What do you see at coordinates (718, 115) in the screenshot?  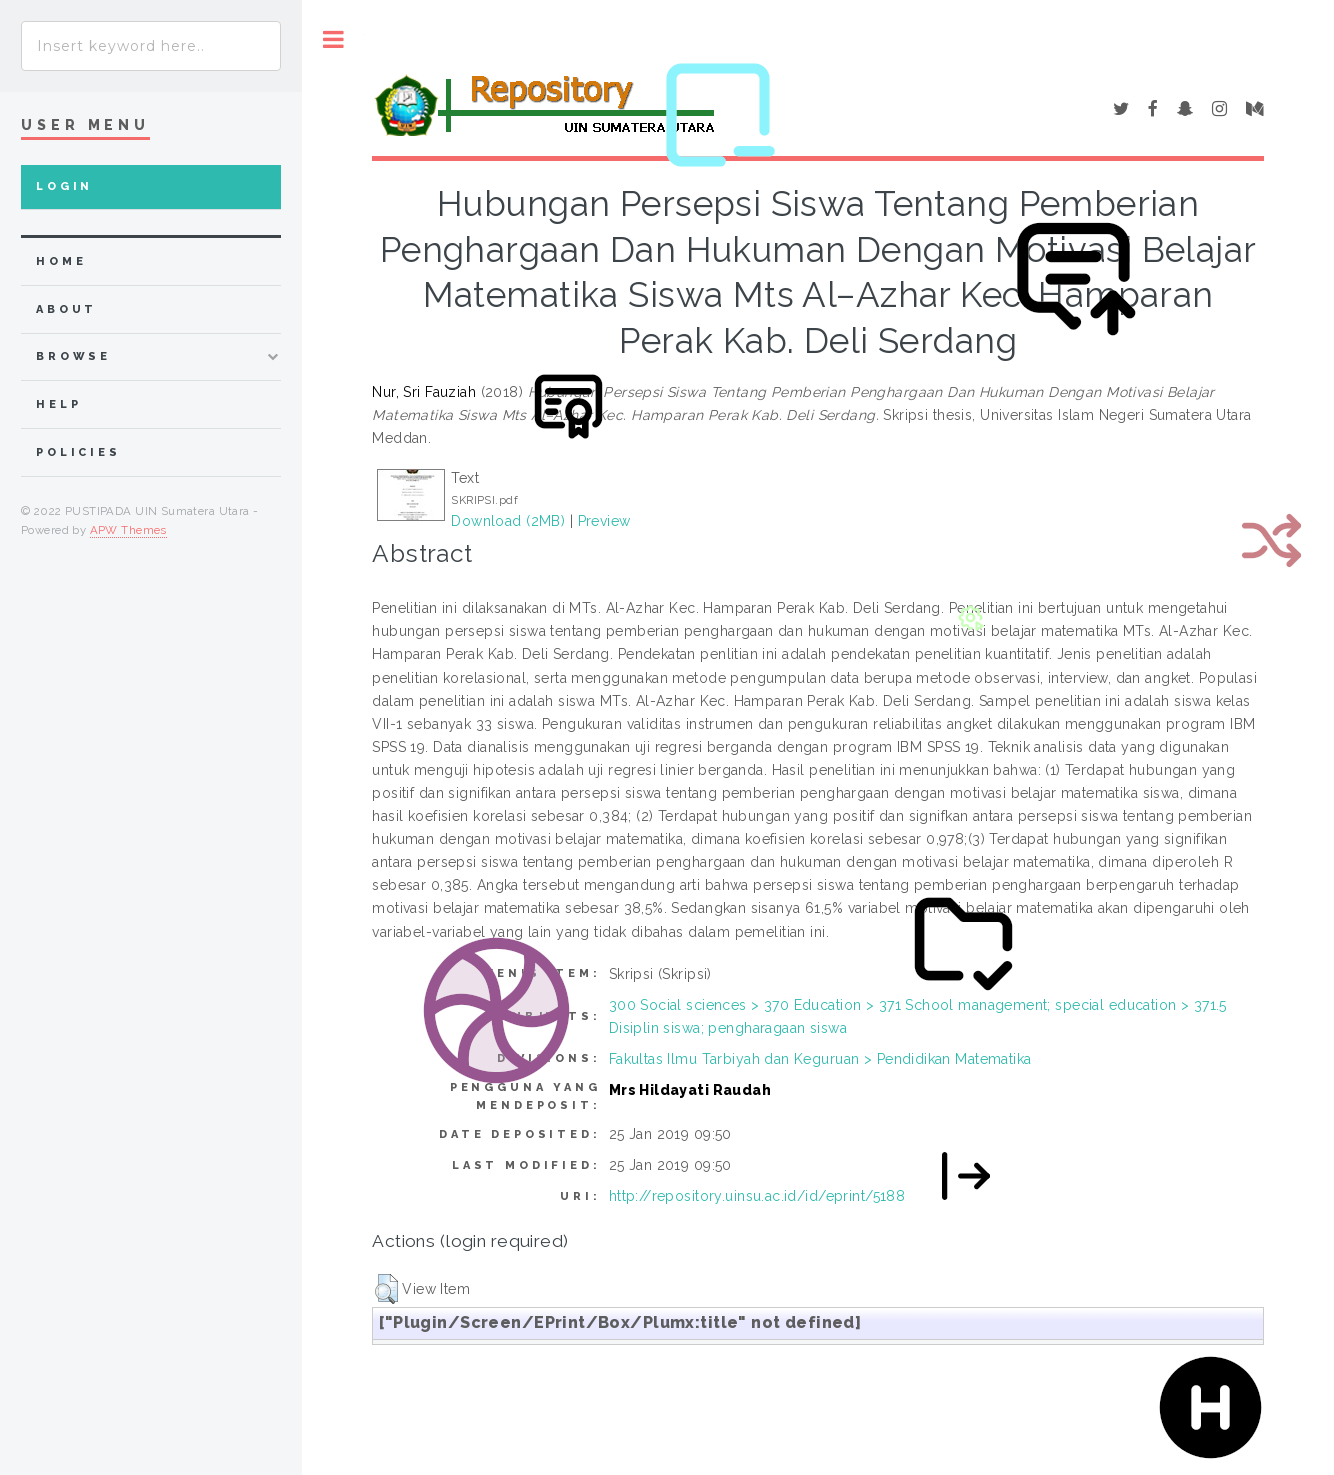 I see `remove an item from a list` at bounding box center [718, 115].